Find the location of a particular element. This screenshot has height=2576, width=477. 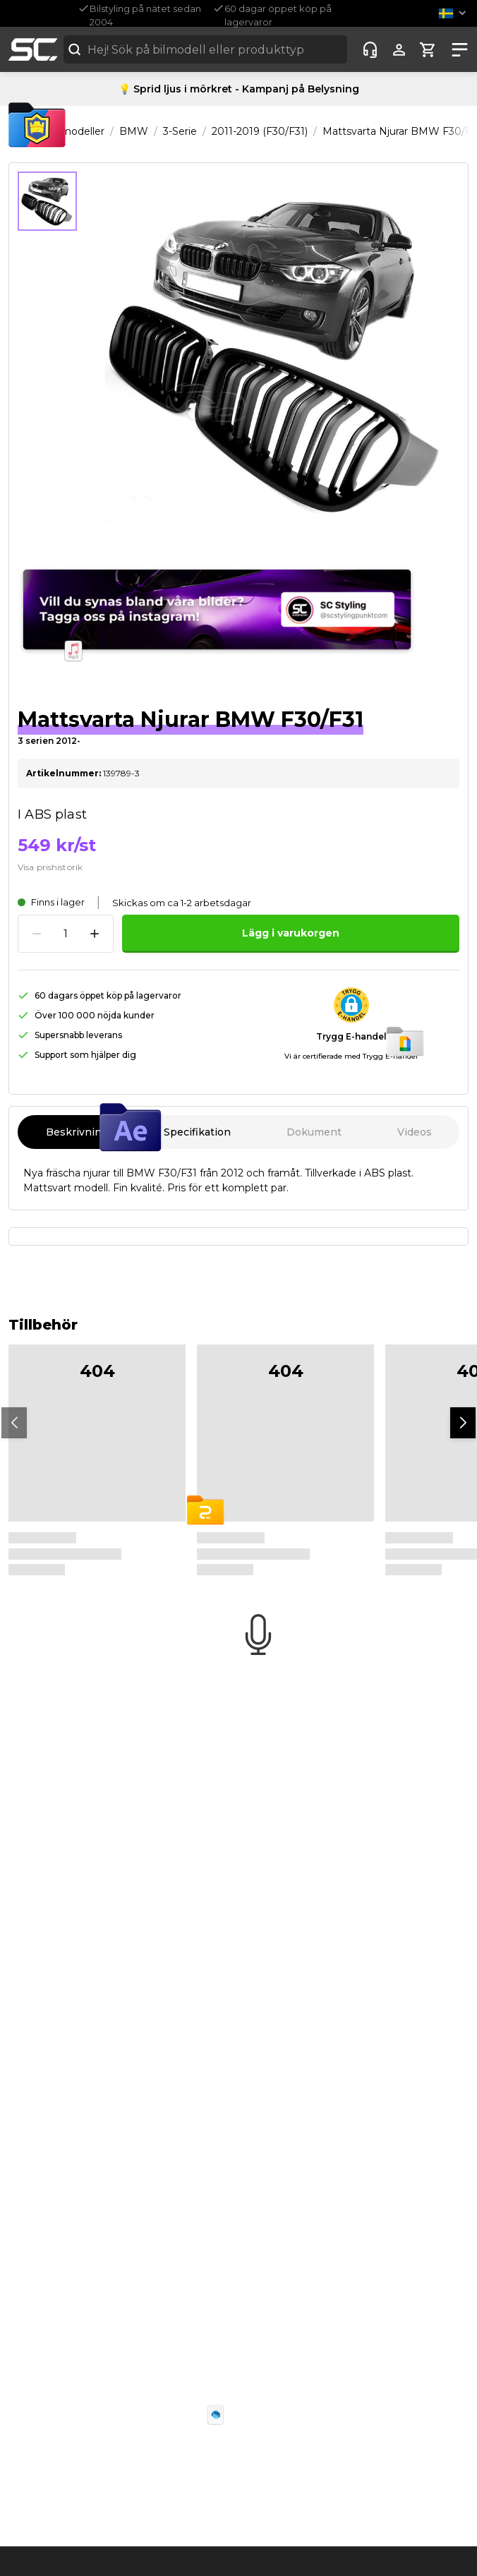

open folder containing google docs files is located at coordinates (405, 1042).